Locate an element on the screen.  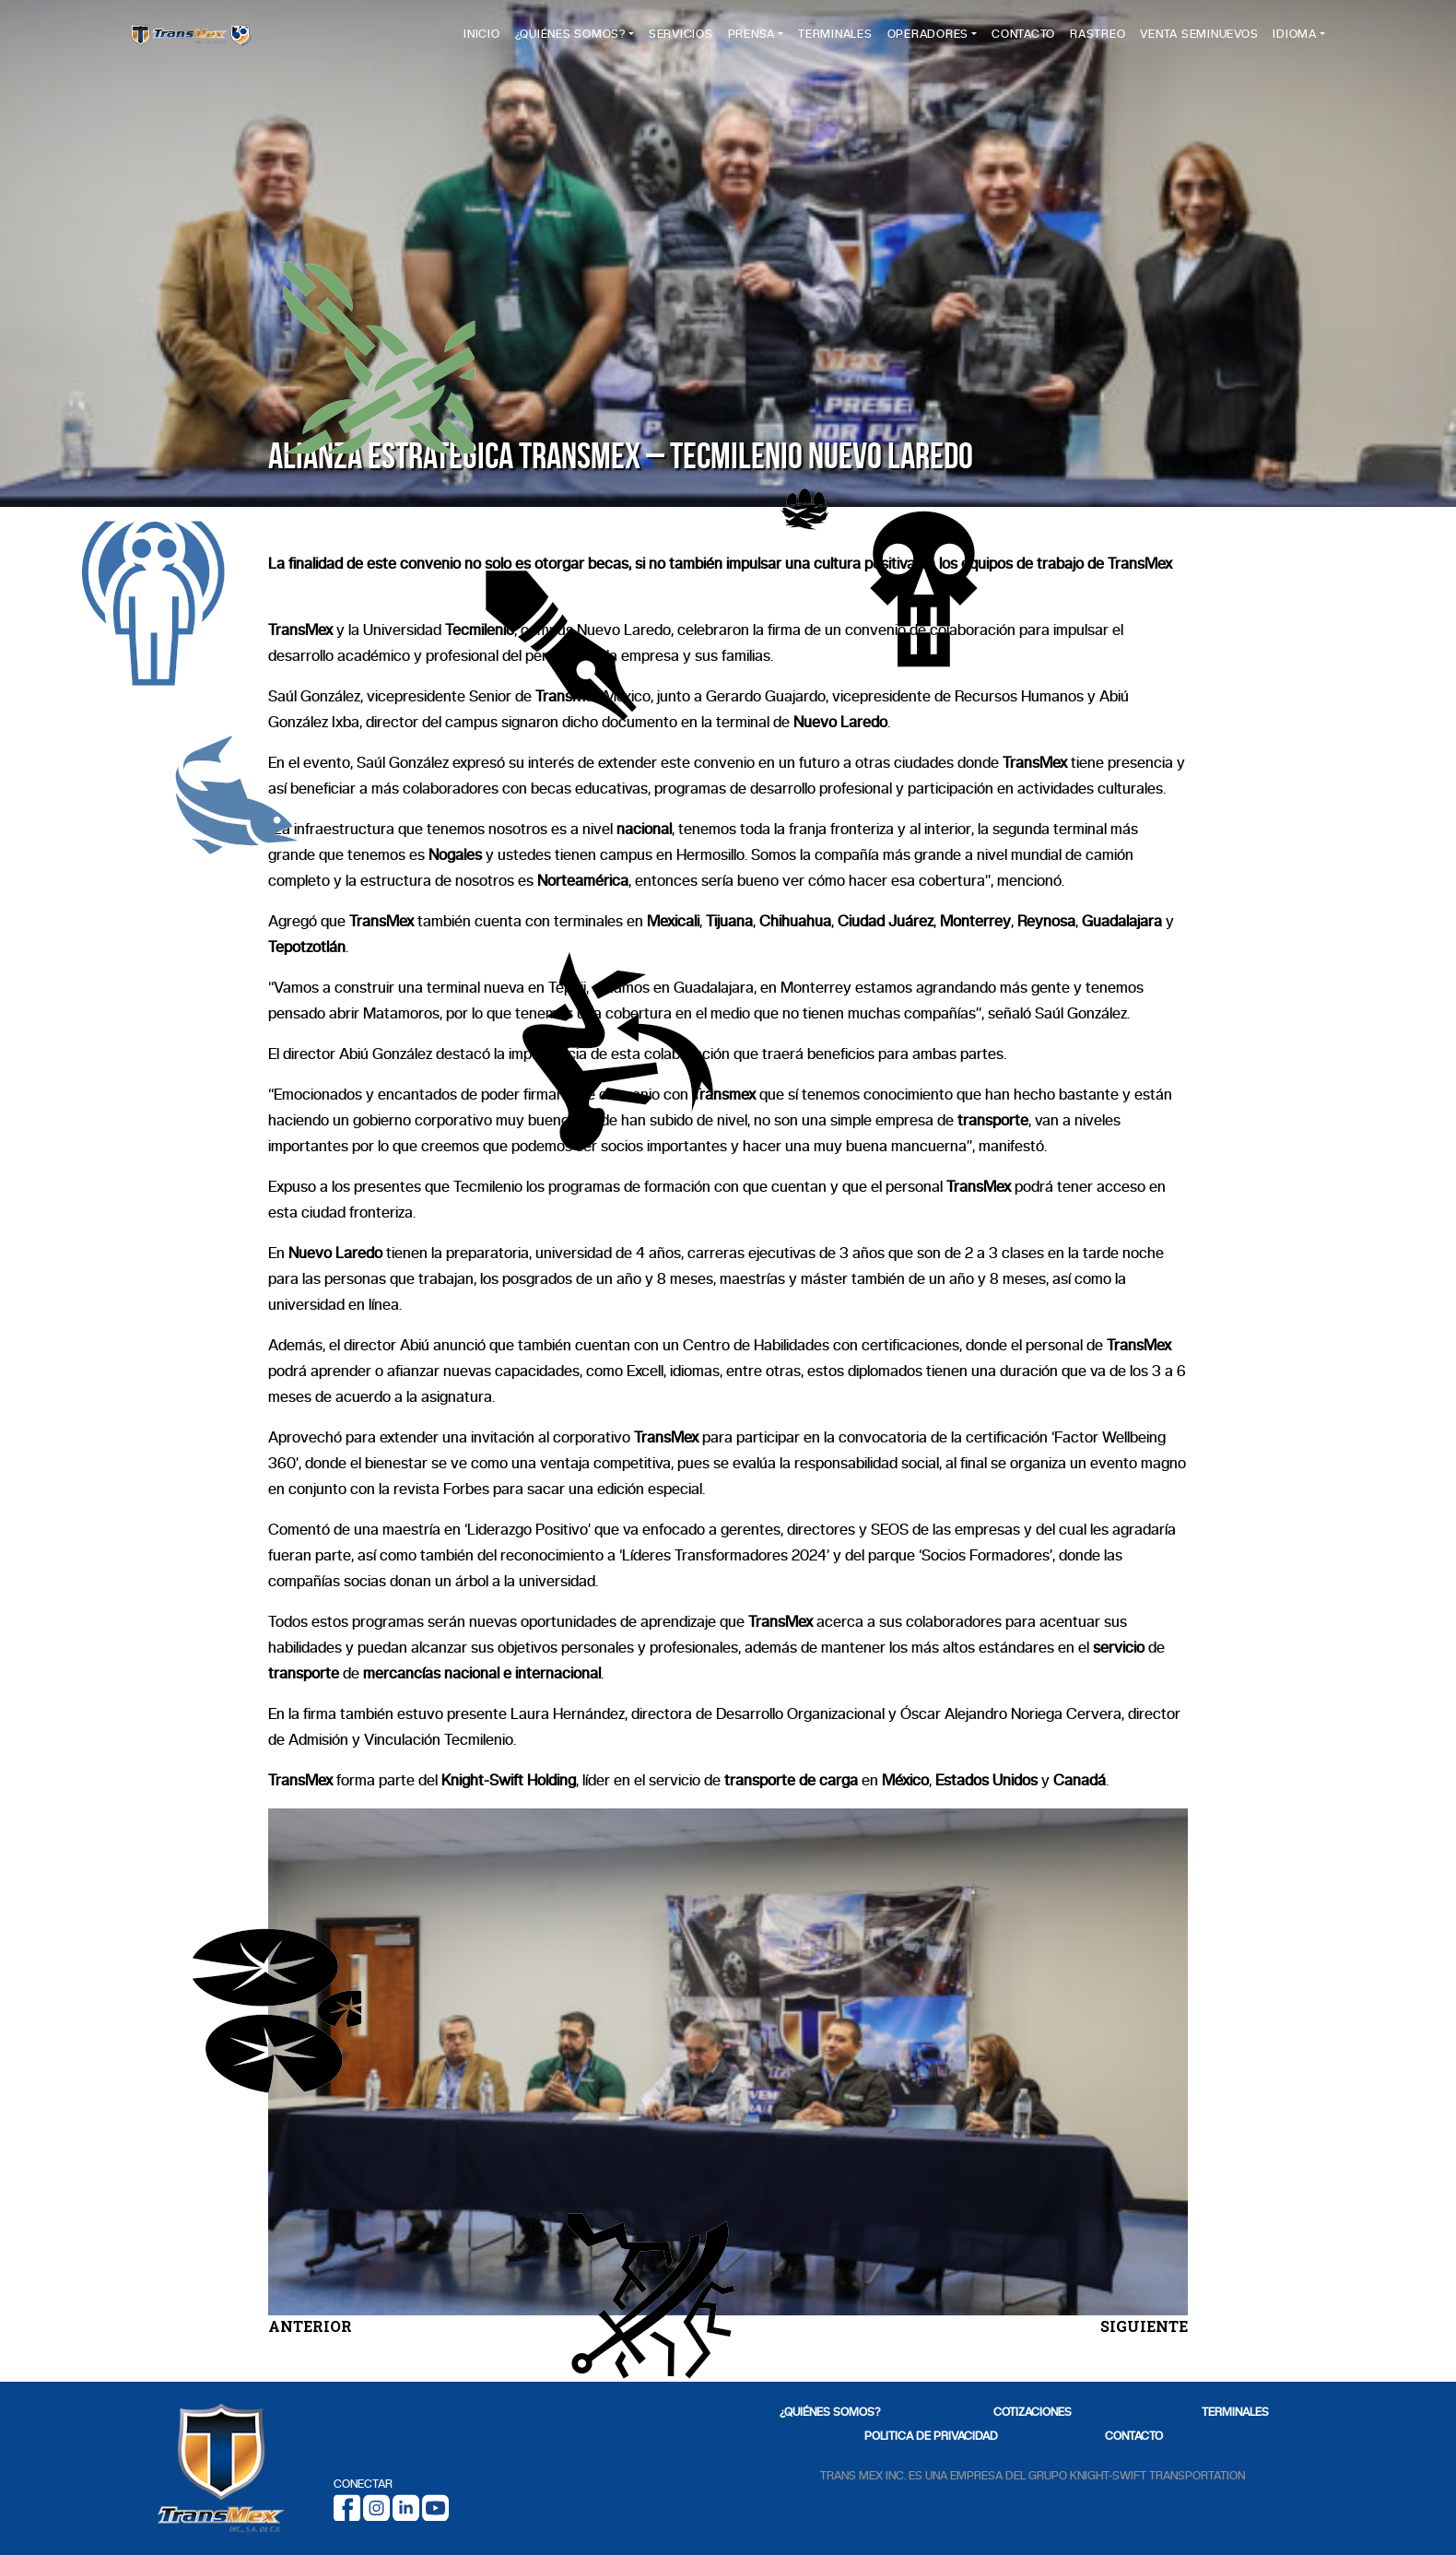
compose a new document or note is located at coordinates (561, 645).